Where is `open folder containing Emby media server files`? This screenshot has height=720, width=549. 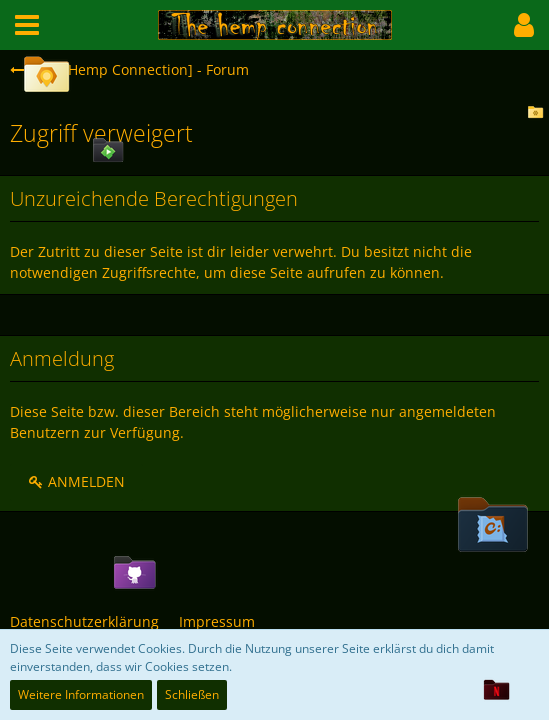
open folder containing Emby media server files is located at coordinates (108, 151).